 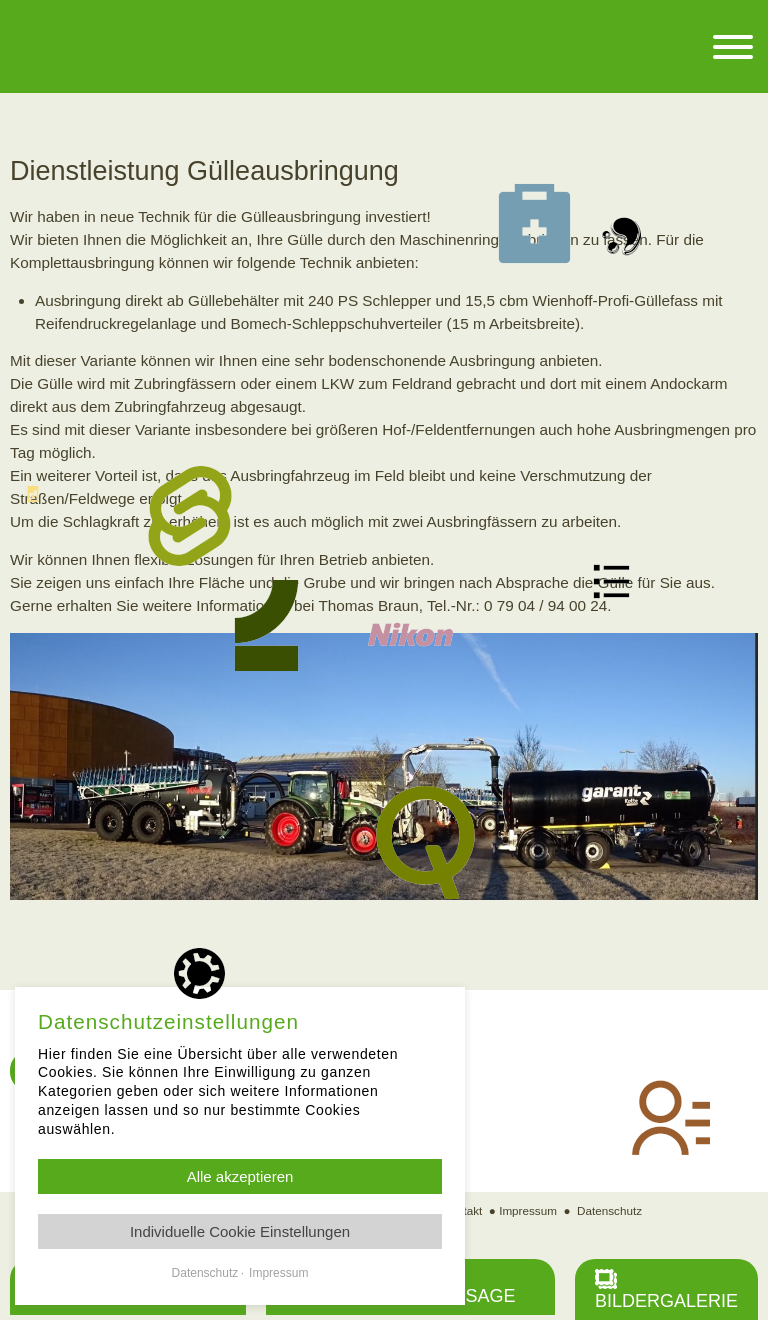 I want to click on view checklist or task list, so click(x=611, y=581).